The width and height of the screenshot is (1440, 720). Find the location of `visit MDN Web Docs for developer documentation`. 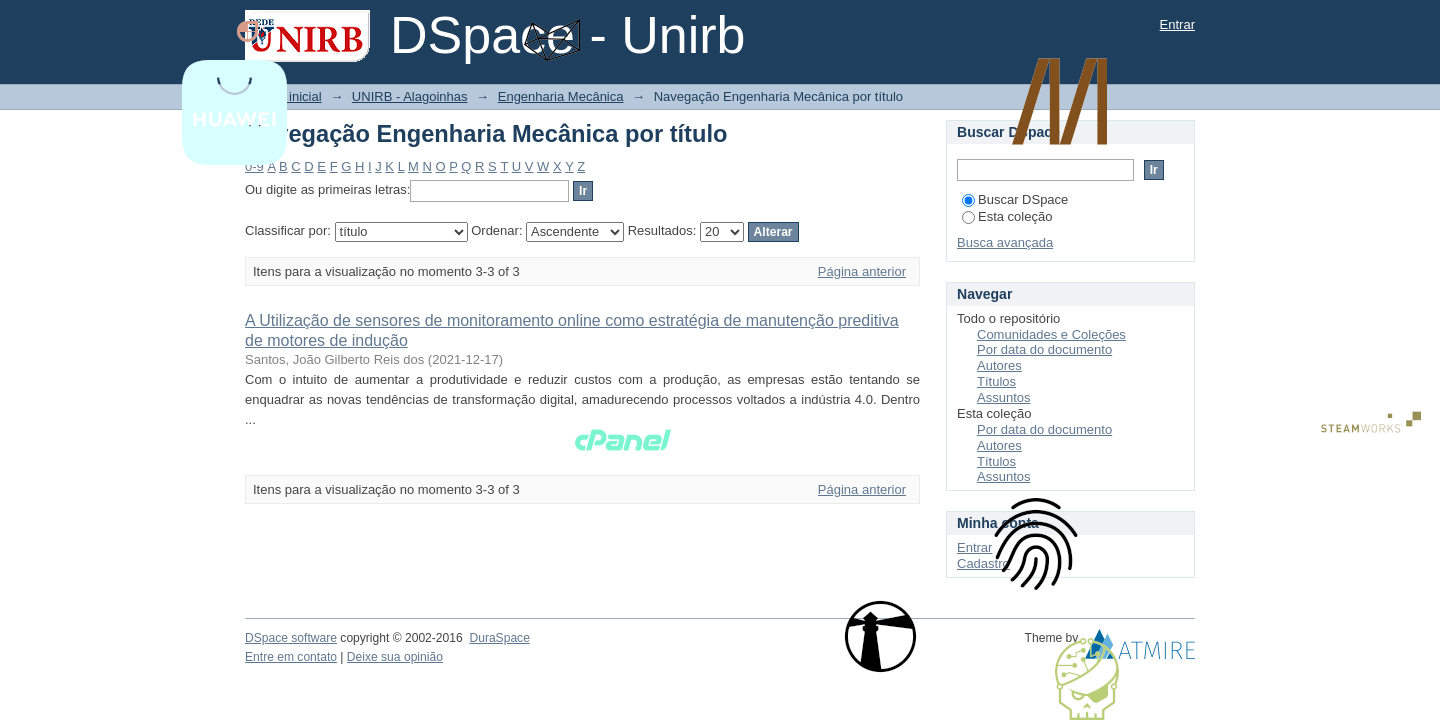

visit MDN Web Docs for developer documentation is located at coordinates (1059, 101).